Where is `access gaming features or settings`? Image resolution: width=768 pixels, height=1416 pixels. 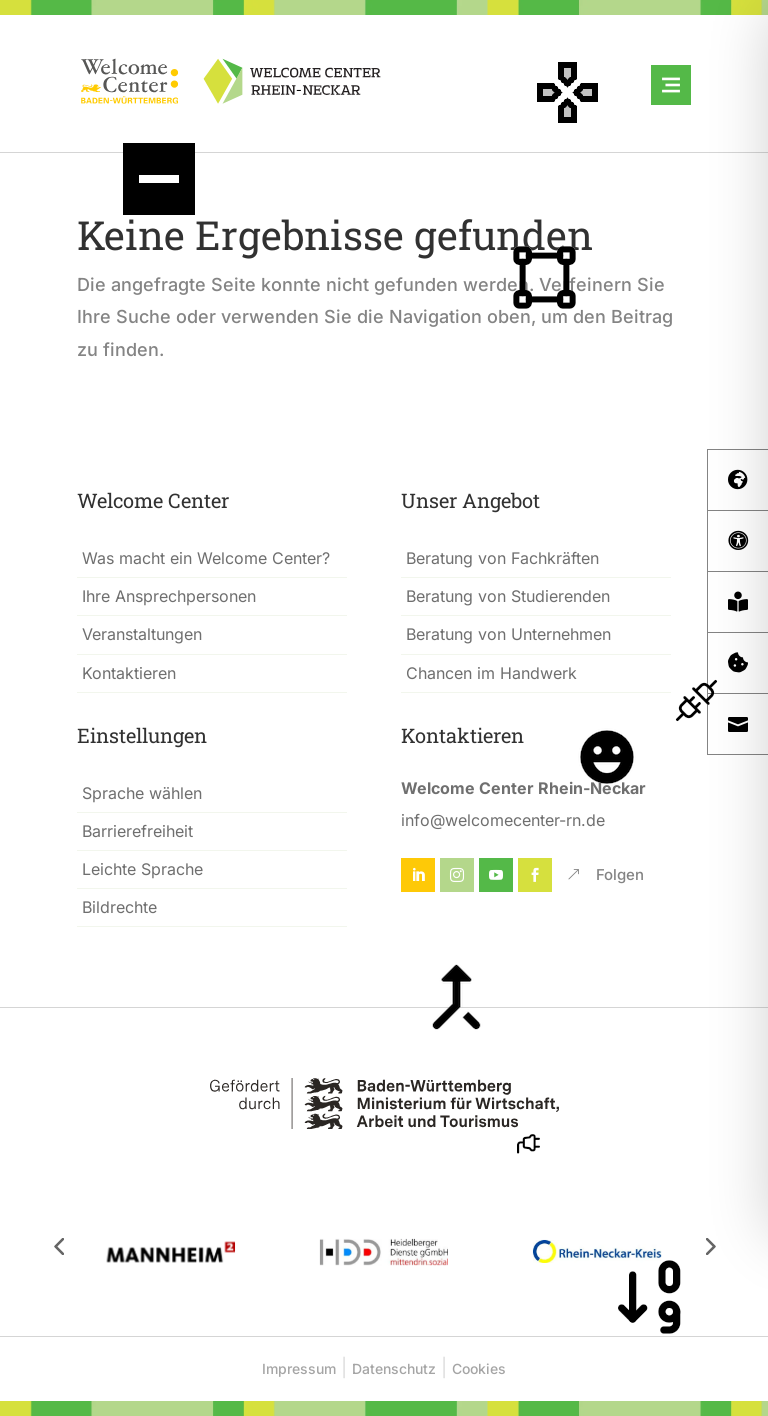
access gaming features or settings is located at coordinates (567, 92).